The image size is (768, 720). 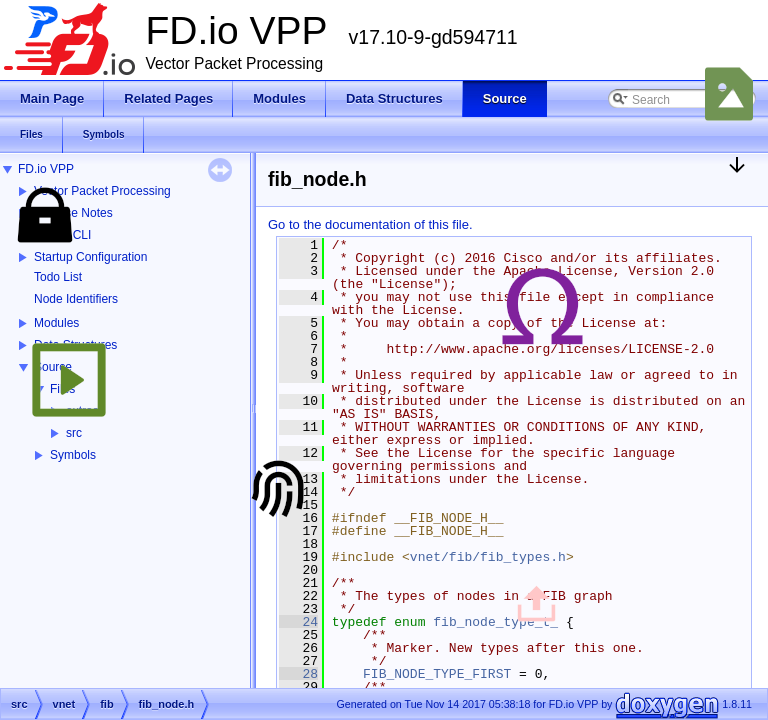 What do you see at coordinates (737, 165) in the screenshot?
I see `scroll down or view more content` at bounding box center [737, 165].